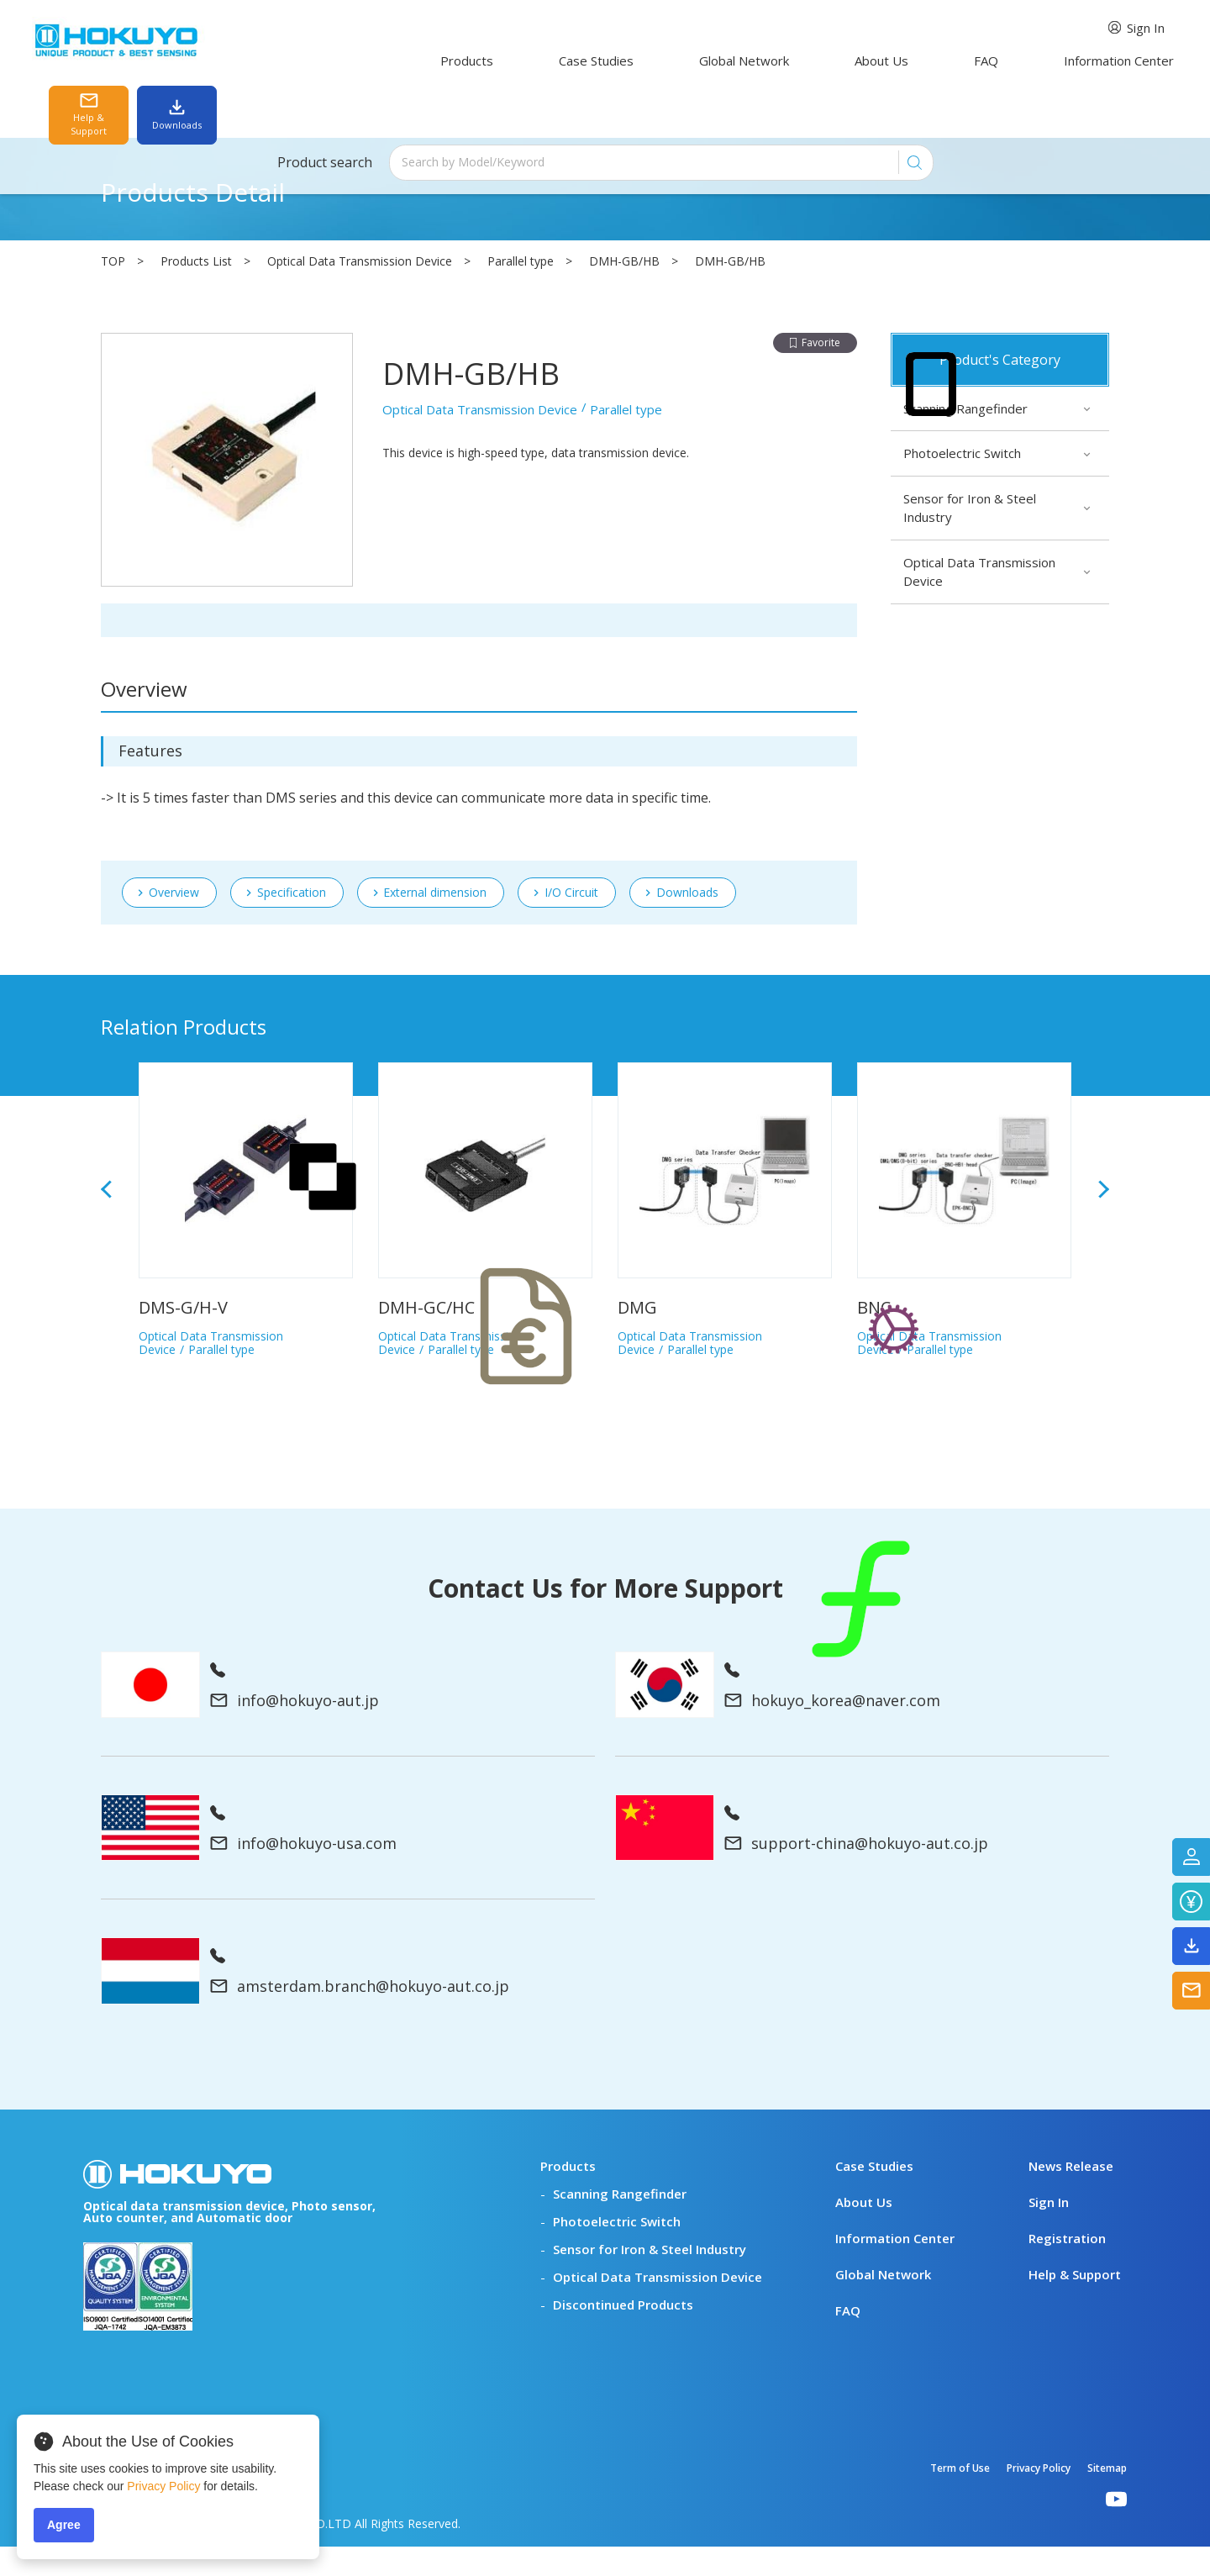 The height and width of the screenshot is (2576, 1210). Describe the element at coordinates (860, 1599) in the screenshot. I see `access mathematical or programming functions` at that location.